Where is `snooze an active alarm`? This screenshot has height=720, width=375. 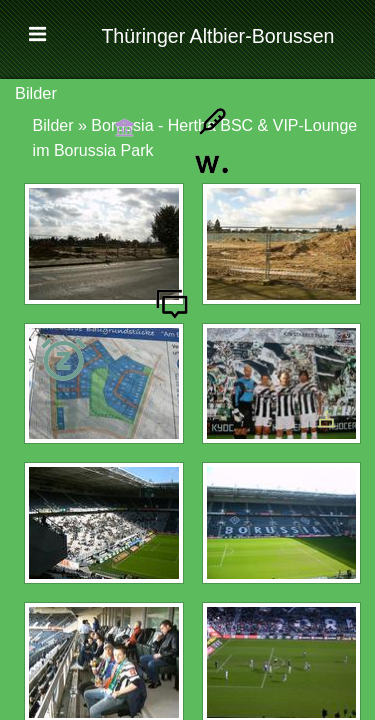 snooze an active alarm is located at coordinates (63, 358).